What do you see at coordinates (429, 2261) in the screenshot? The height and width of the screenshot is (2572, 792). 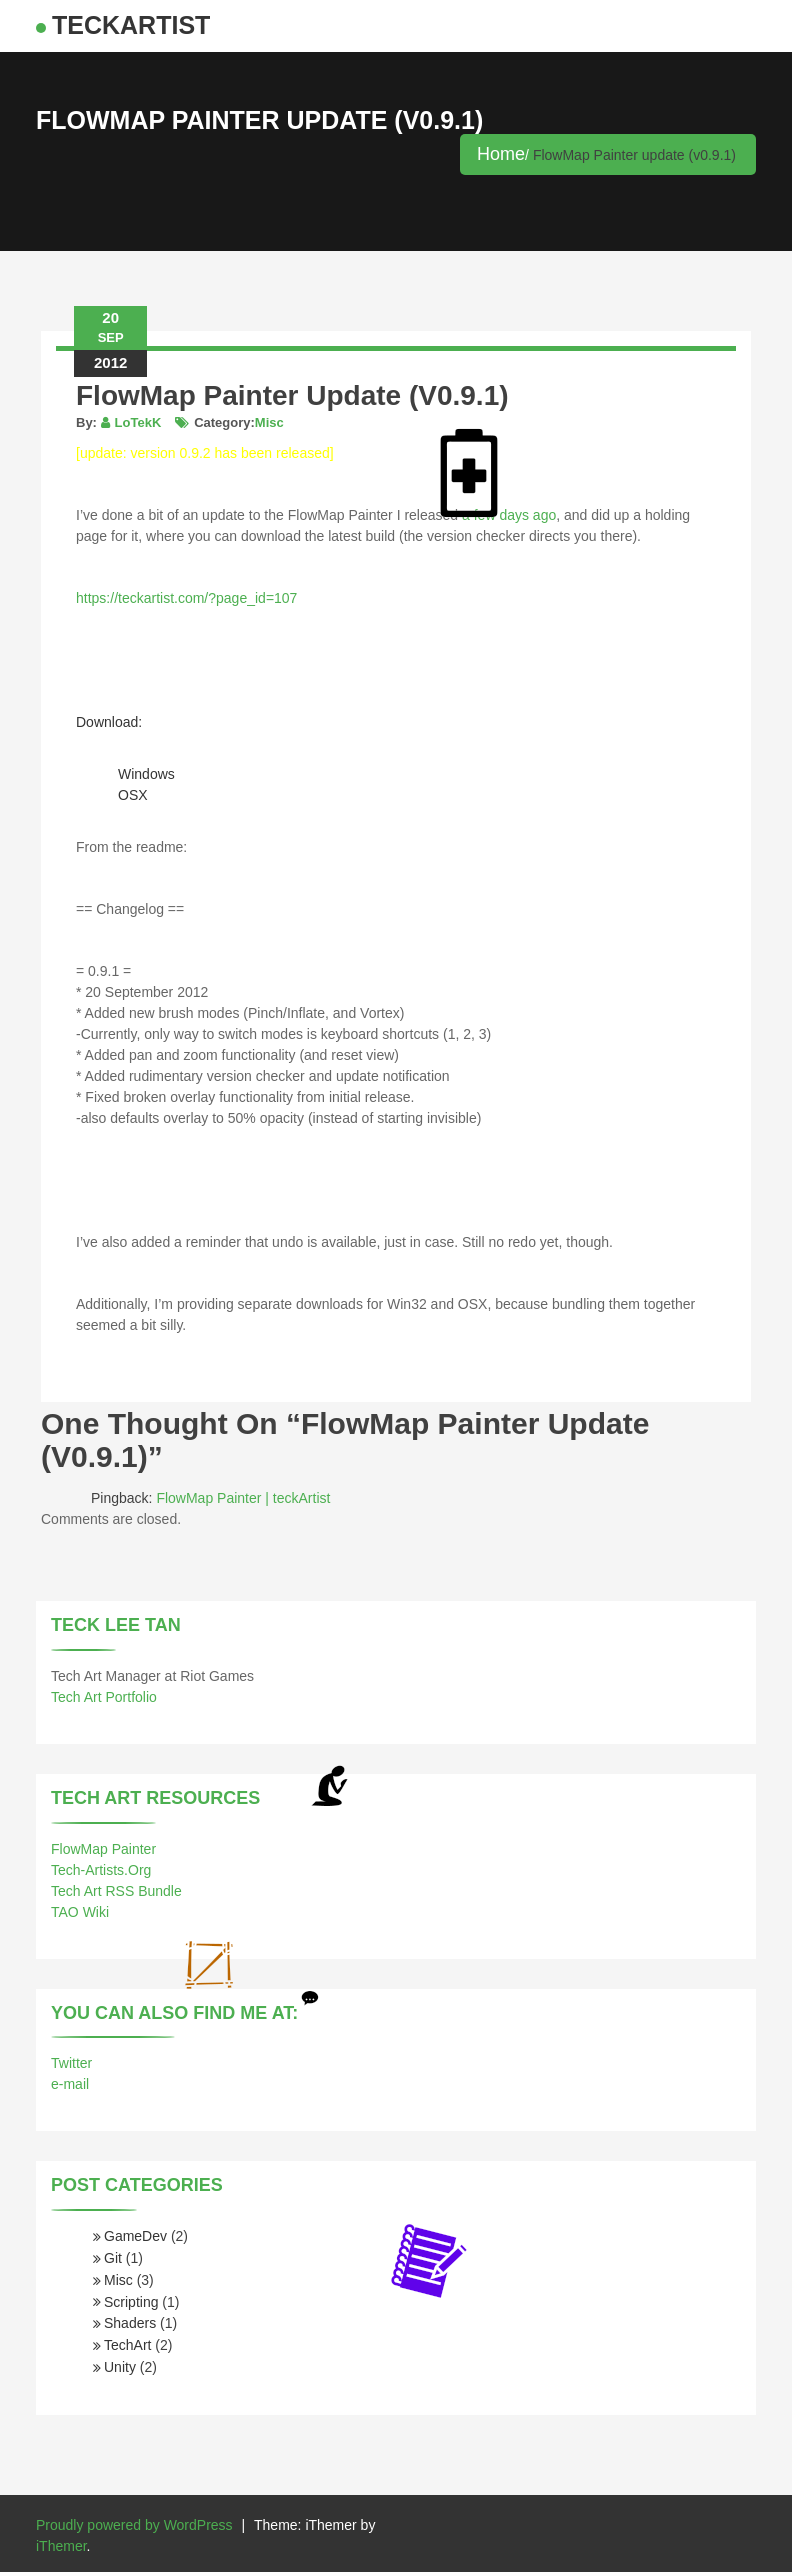 I see `open your notebook or journal` at bounding box center [429, 2261].